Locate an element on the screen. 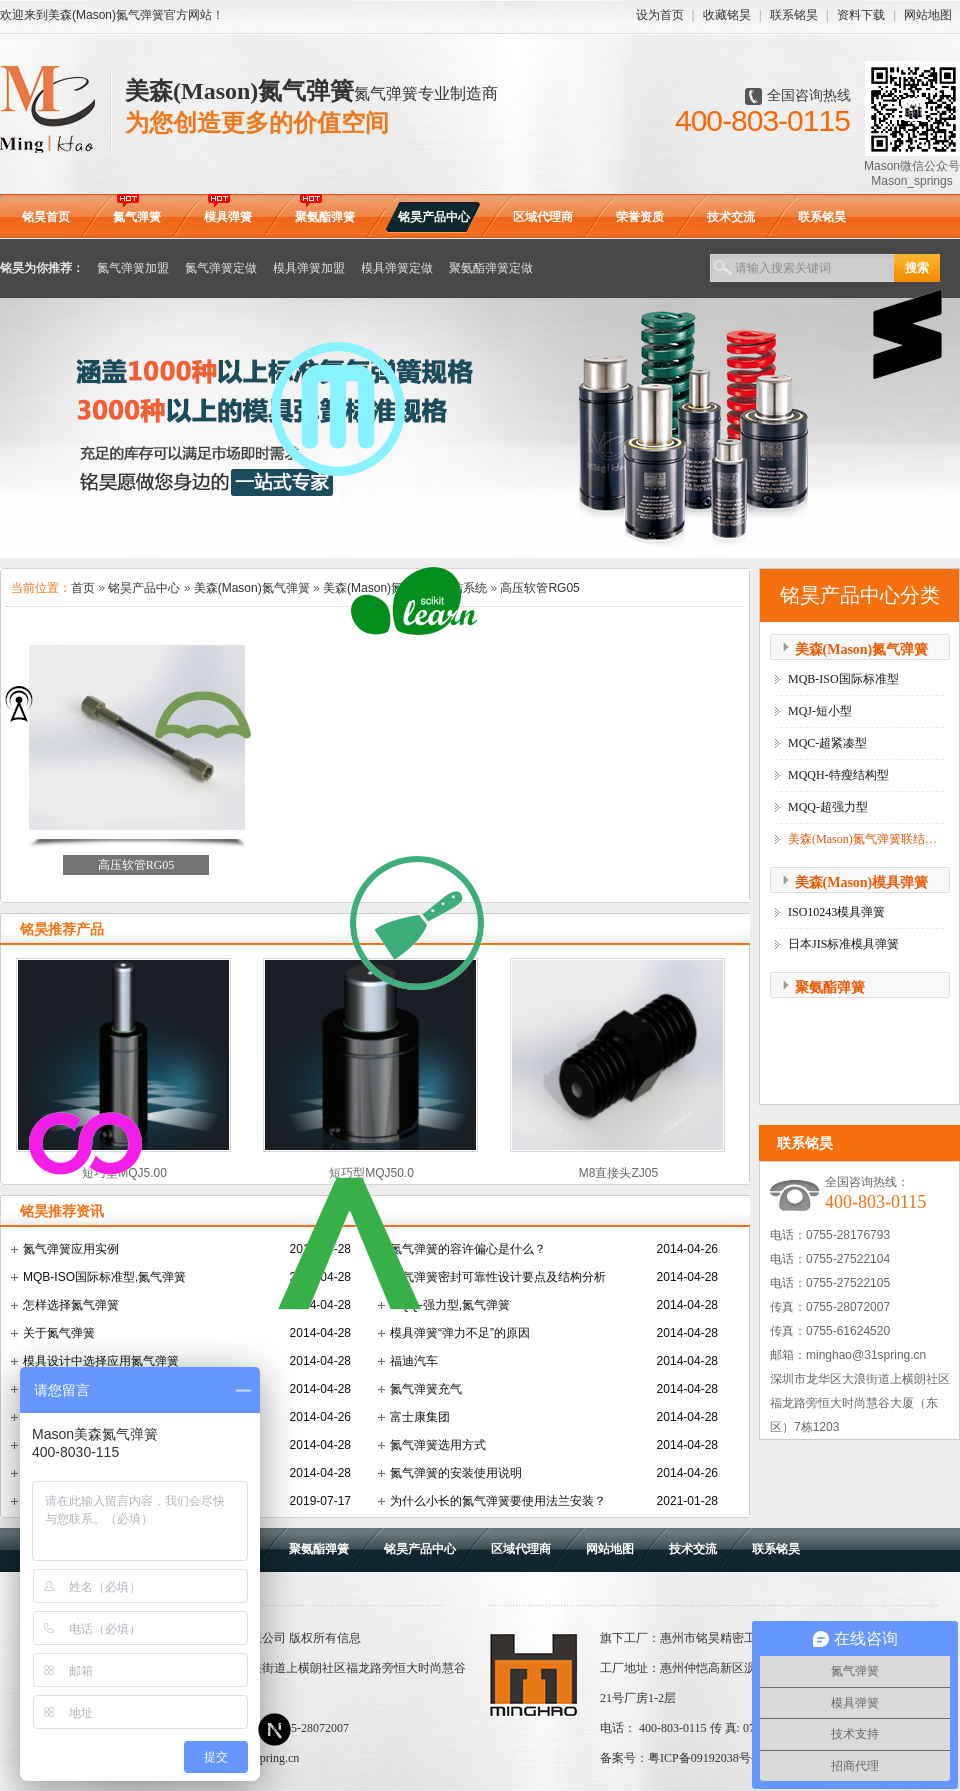 This screenshot has width=960, height=1791. open sublime text editor is located at coordinates (907, 334).